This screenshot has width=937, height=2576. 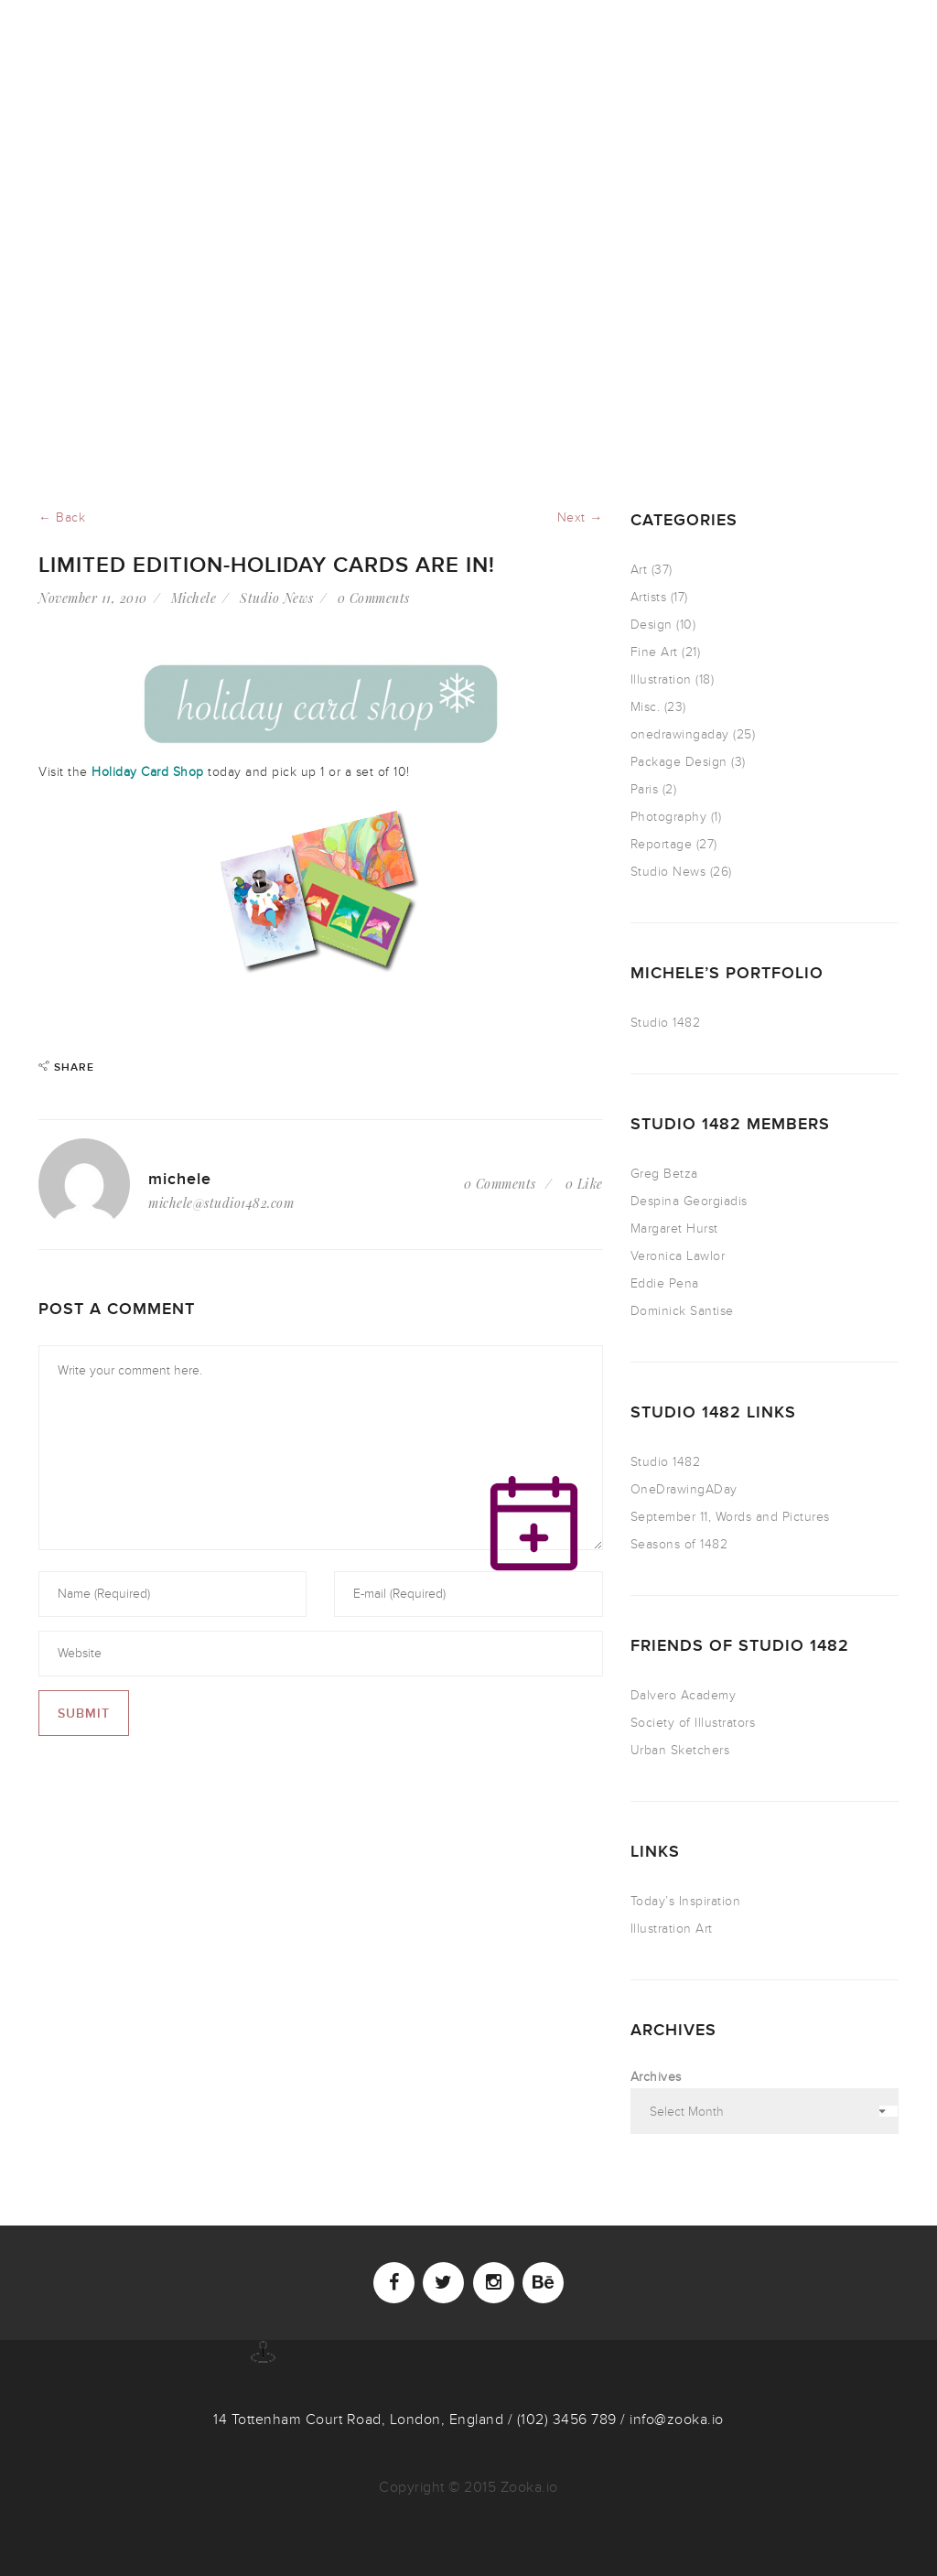 What do you see at coordinates (263, 2352) in the screenshot?
I see `mark a location on the map` at bounding box center [263, 2352].